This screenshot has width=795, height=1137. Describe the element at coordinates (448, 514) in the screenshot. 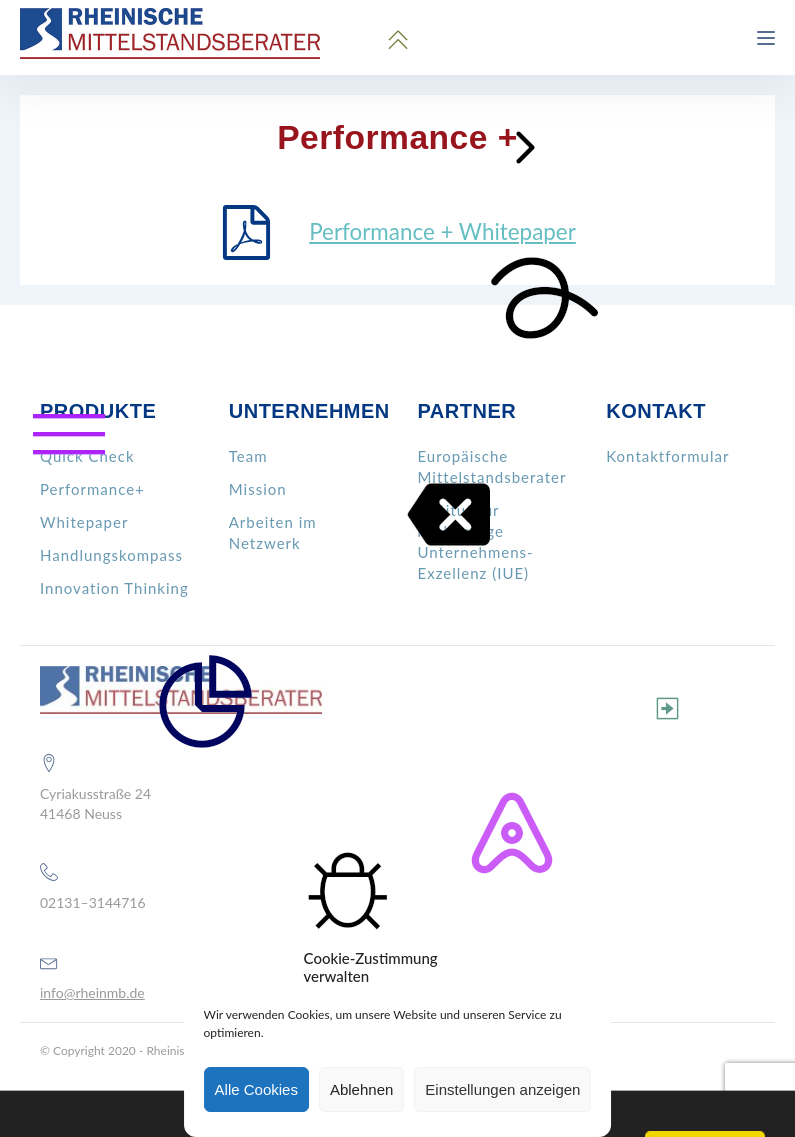

I see `delete the last character entered` at that location.